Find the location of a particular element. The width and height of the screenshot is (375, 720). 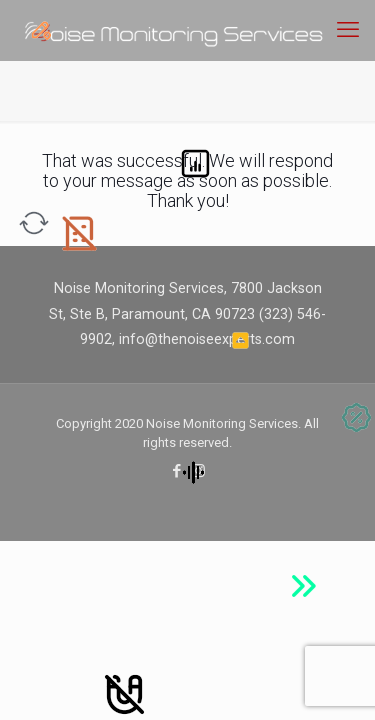

disable magnetic snap or alignment is located at coordinates (124, 694).